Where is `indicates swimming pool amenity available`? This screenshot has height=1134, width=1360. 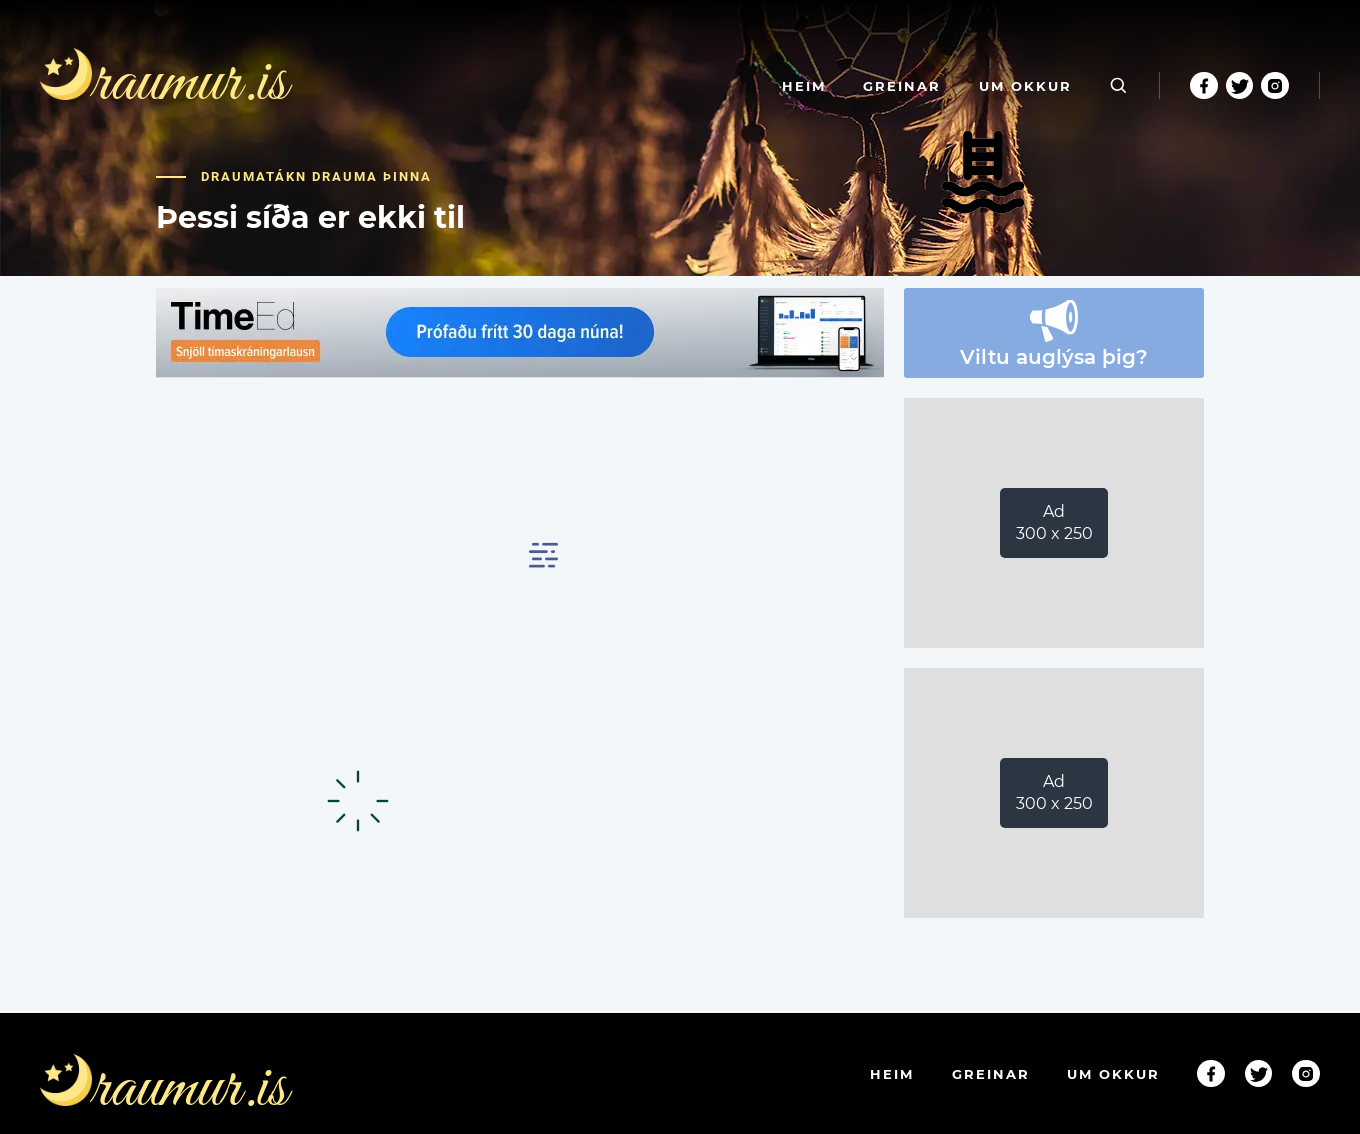 indicates swimming pool amenity available is located at coordinates (983, 172).